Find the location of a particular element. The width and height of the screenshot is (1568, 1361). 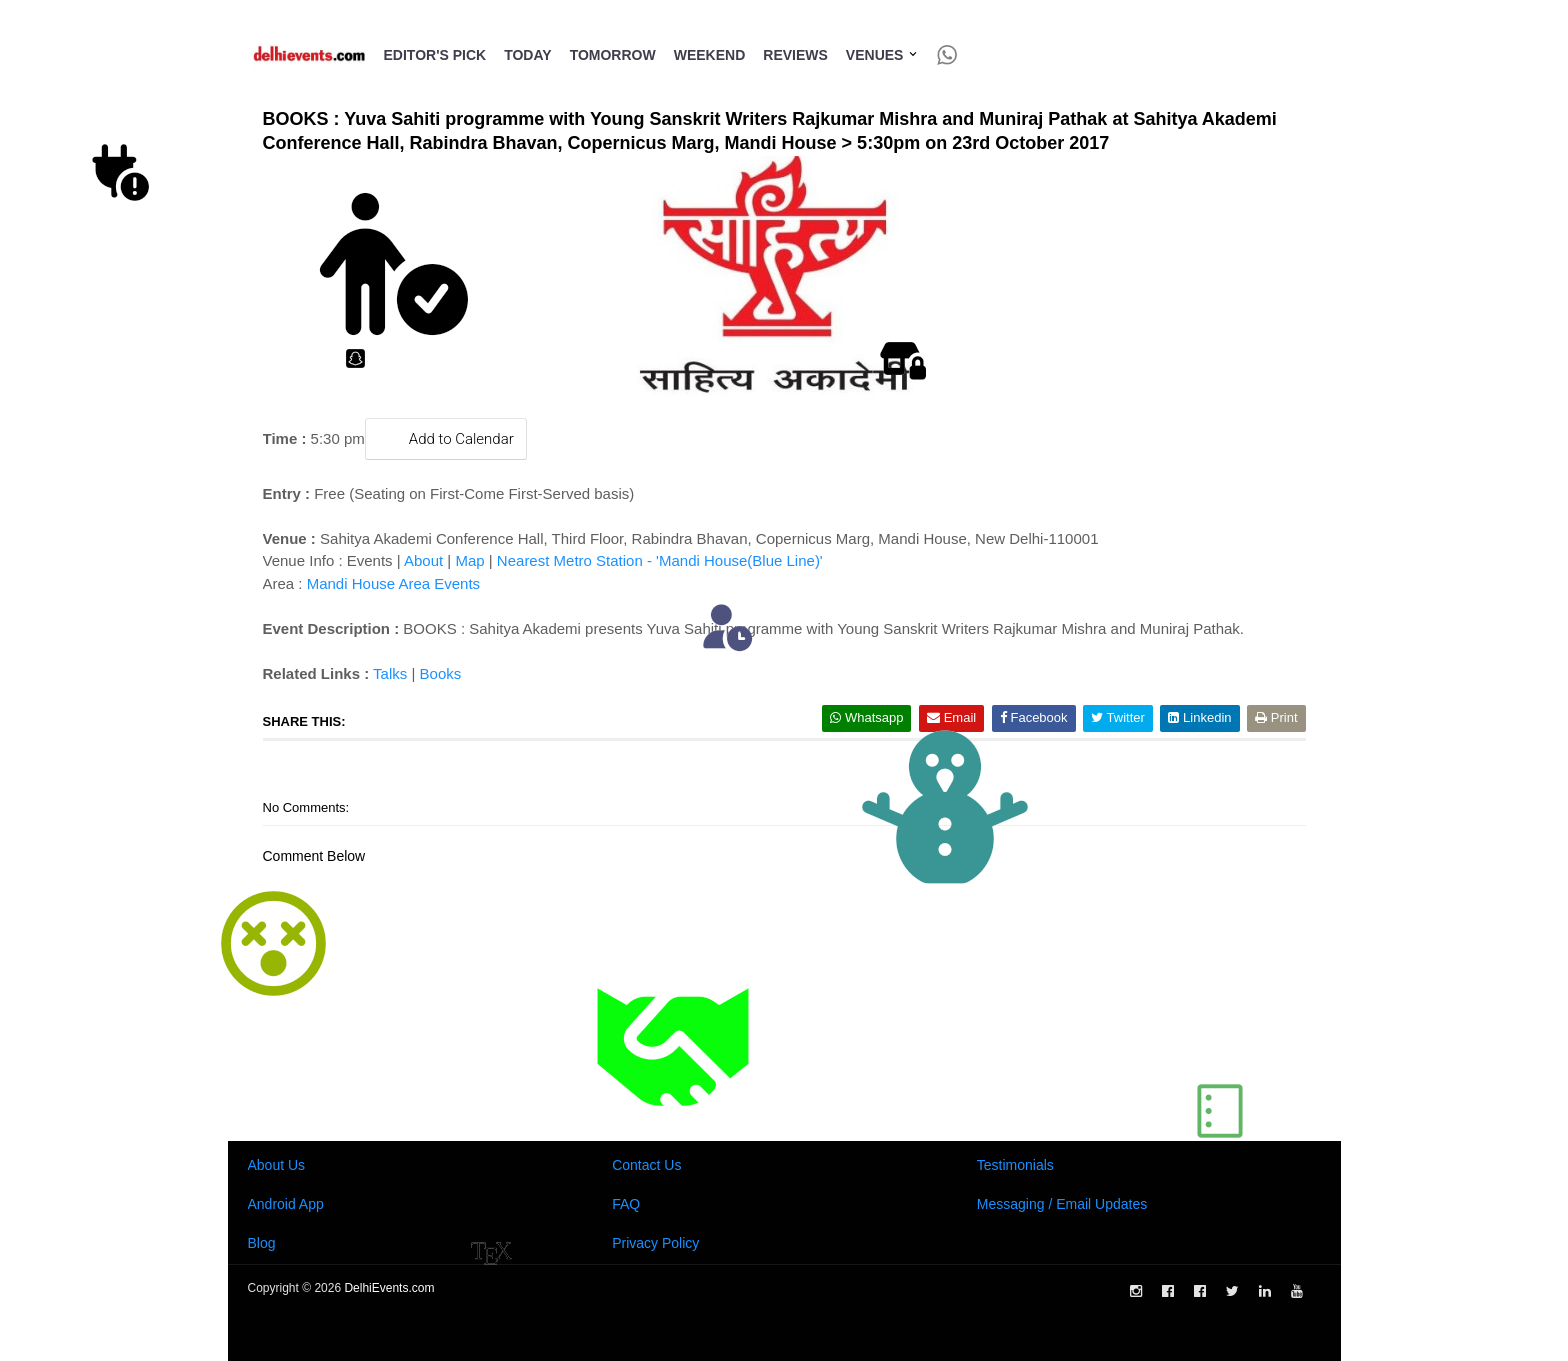

indicates a locked or secured store is located at coordinates (902, 358).